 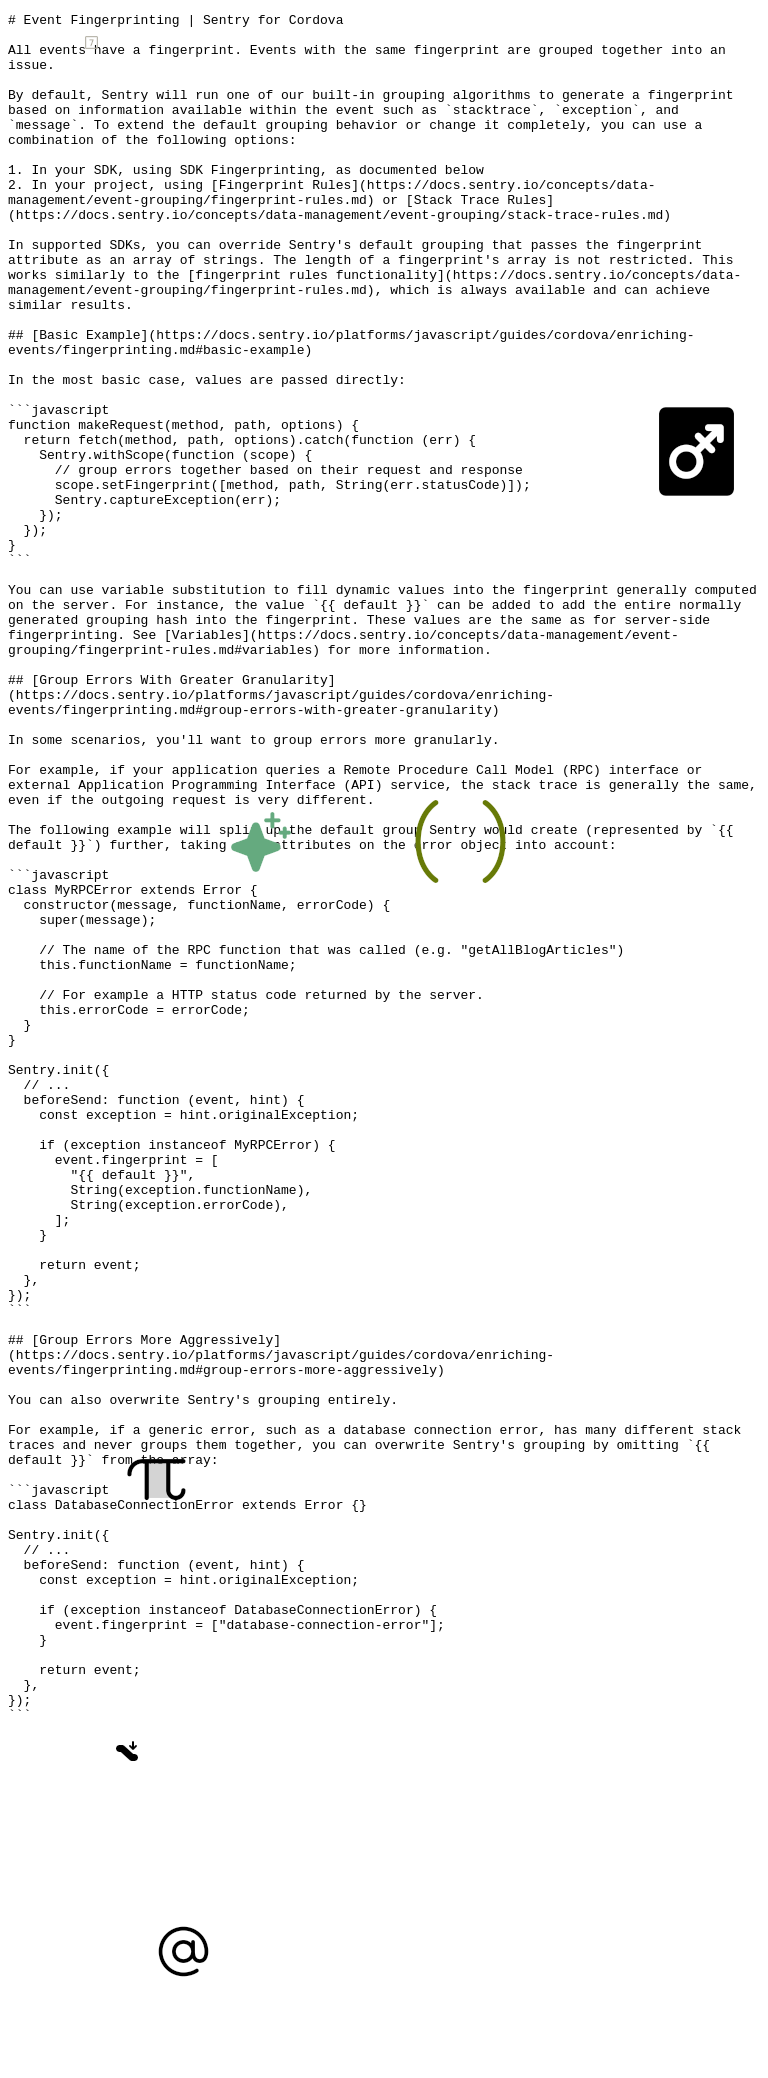 I want to click on indicates escalator going down, so click(x=127, y=1751).